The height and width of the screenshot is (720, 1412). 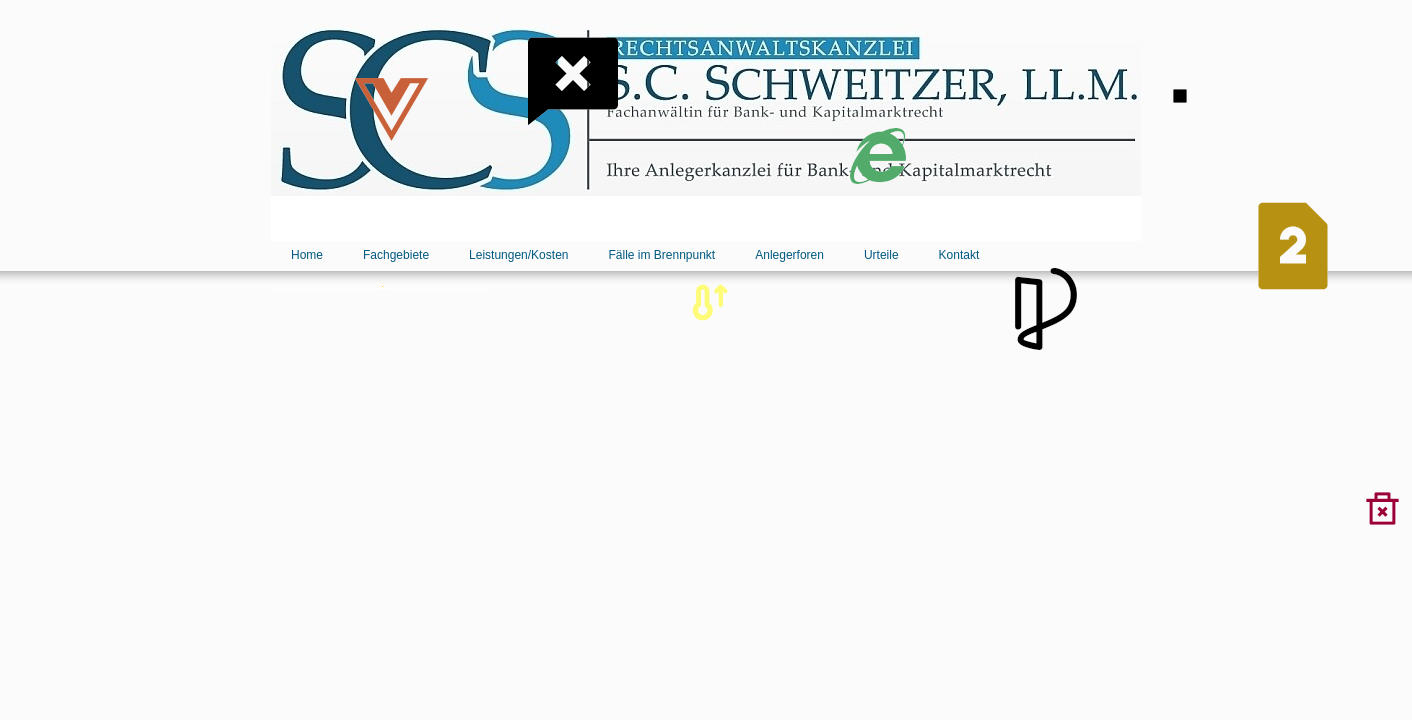 What do you see at coordinates (391, 109) in the screenshot?
I see `Vue.js framework logo` at bounding box center [391, 109].